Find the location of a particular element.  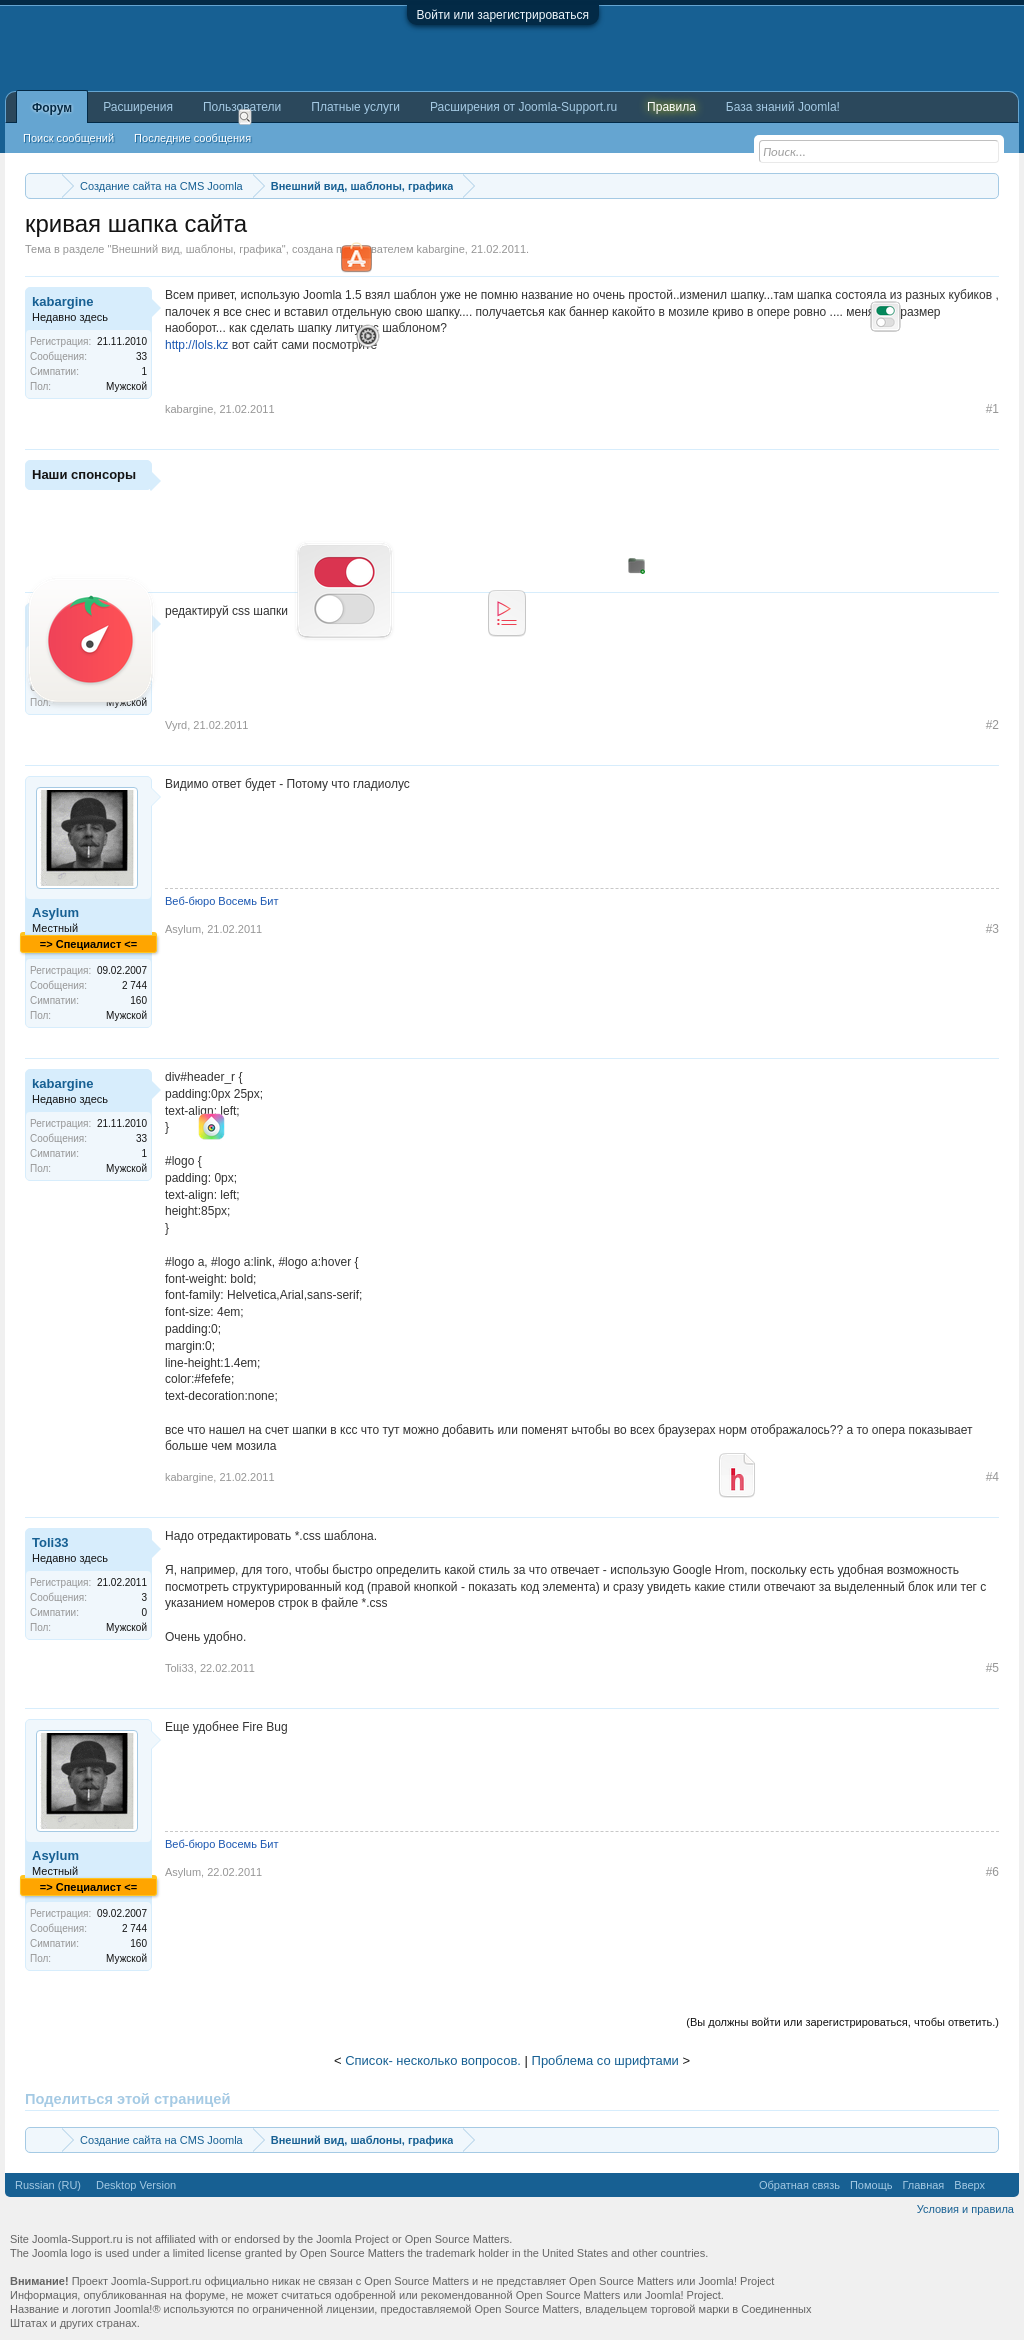

open color preferences settings is located at coordinates (211, 1126).